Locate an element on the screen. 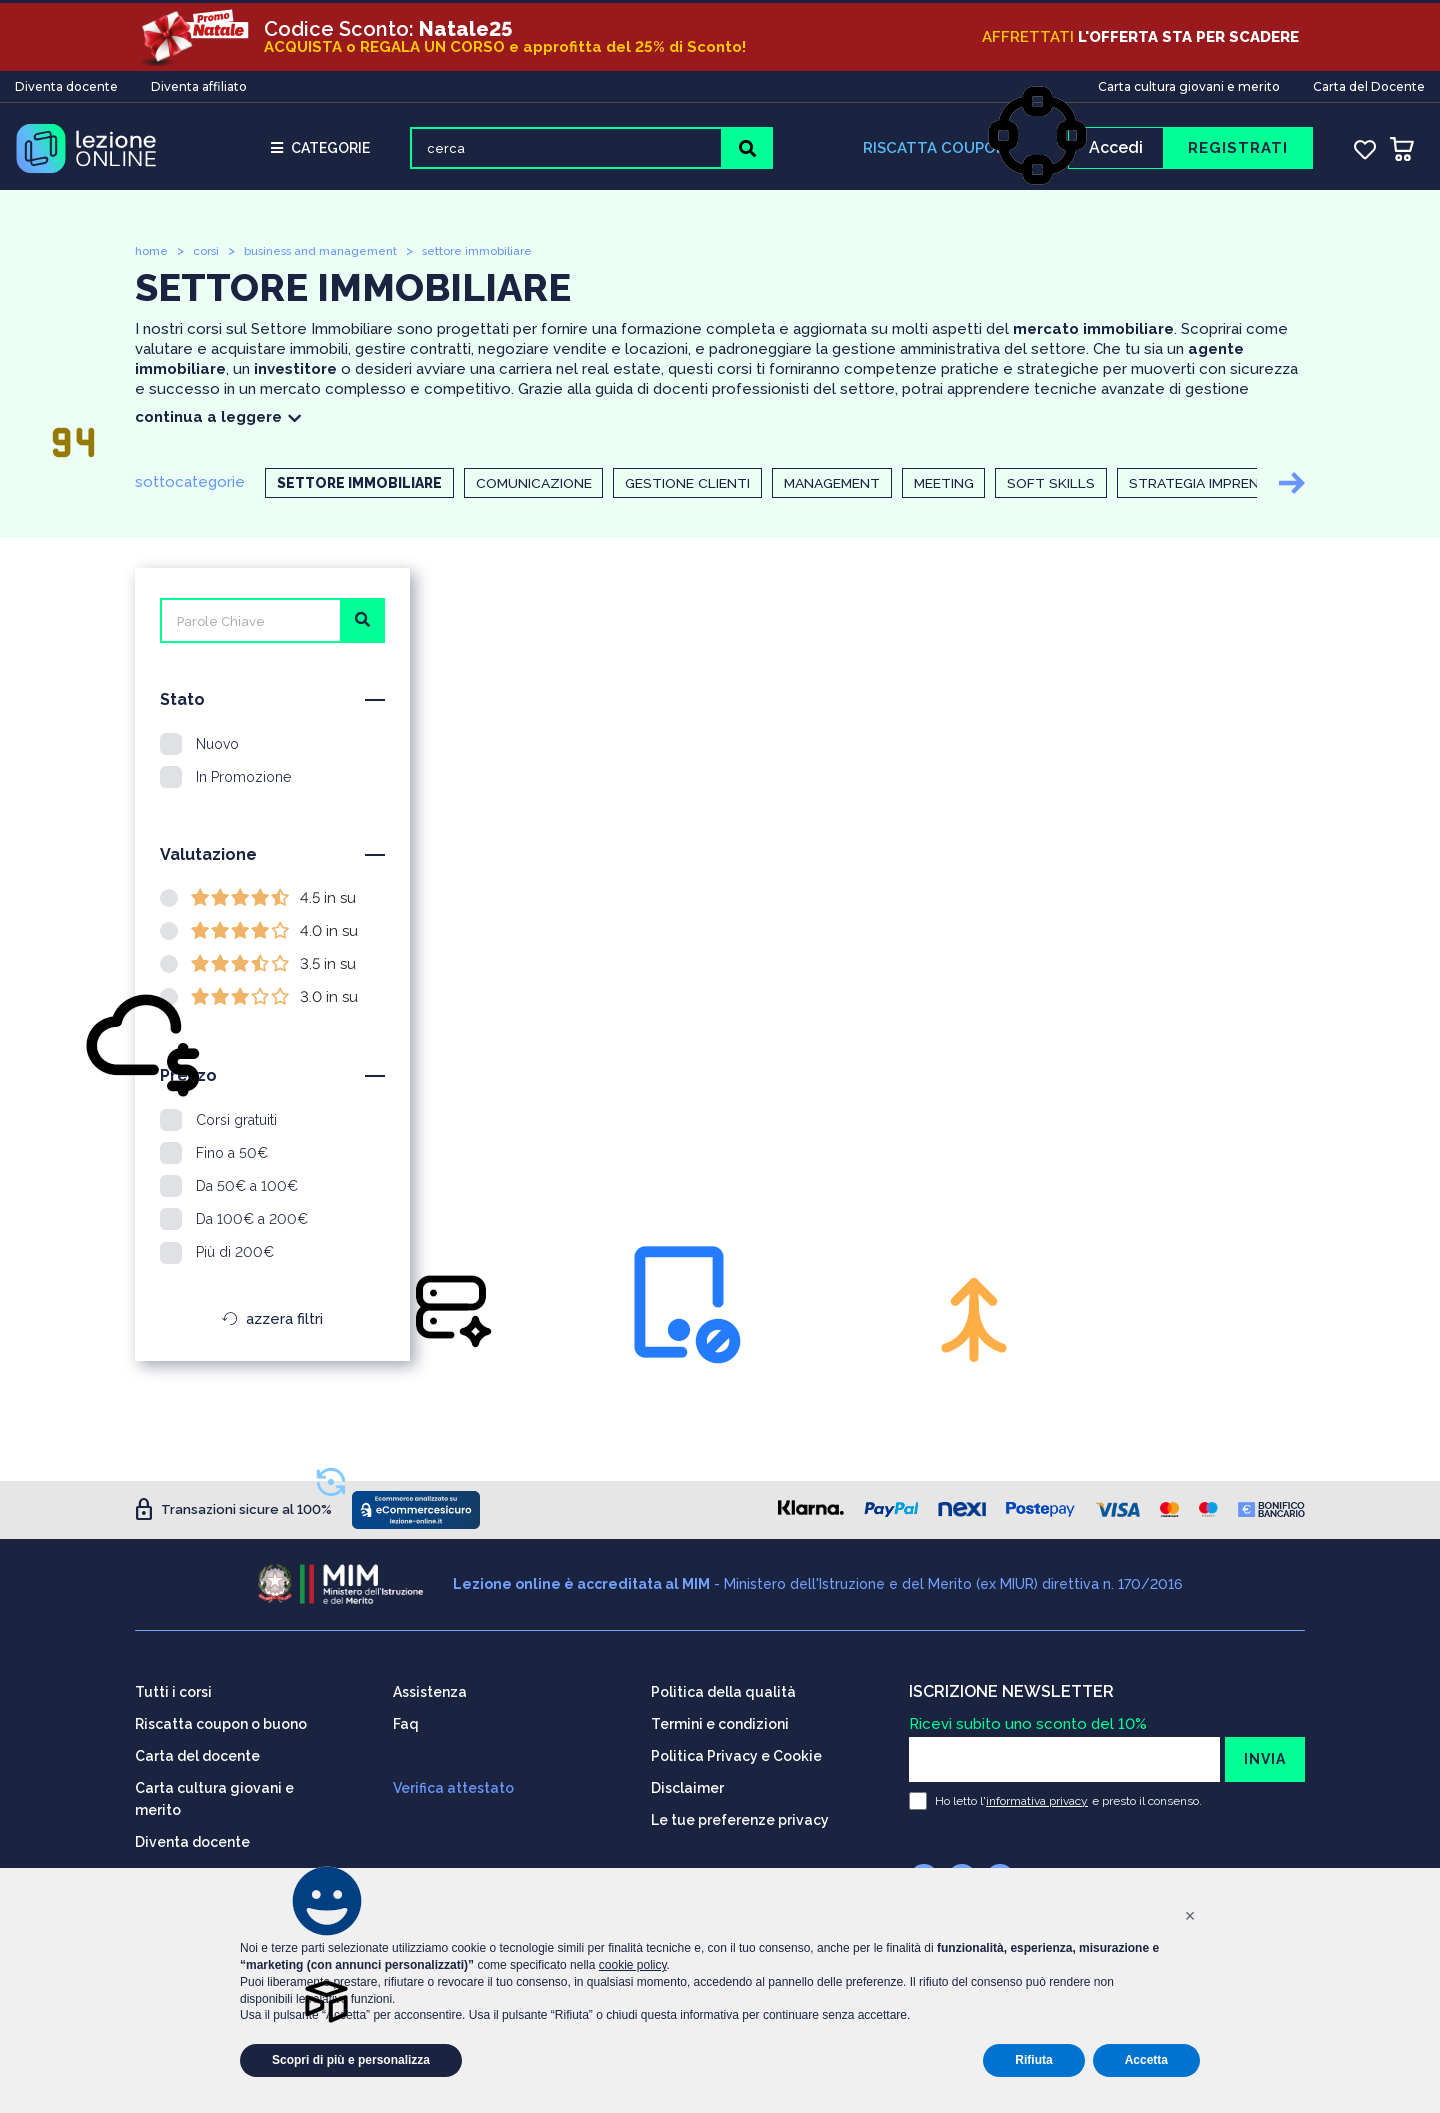  indicates item number 94 in a list or sequence is located at coordinates (73, 442).